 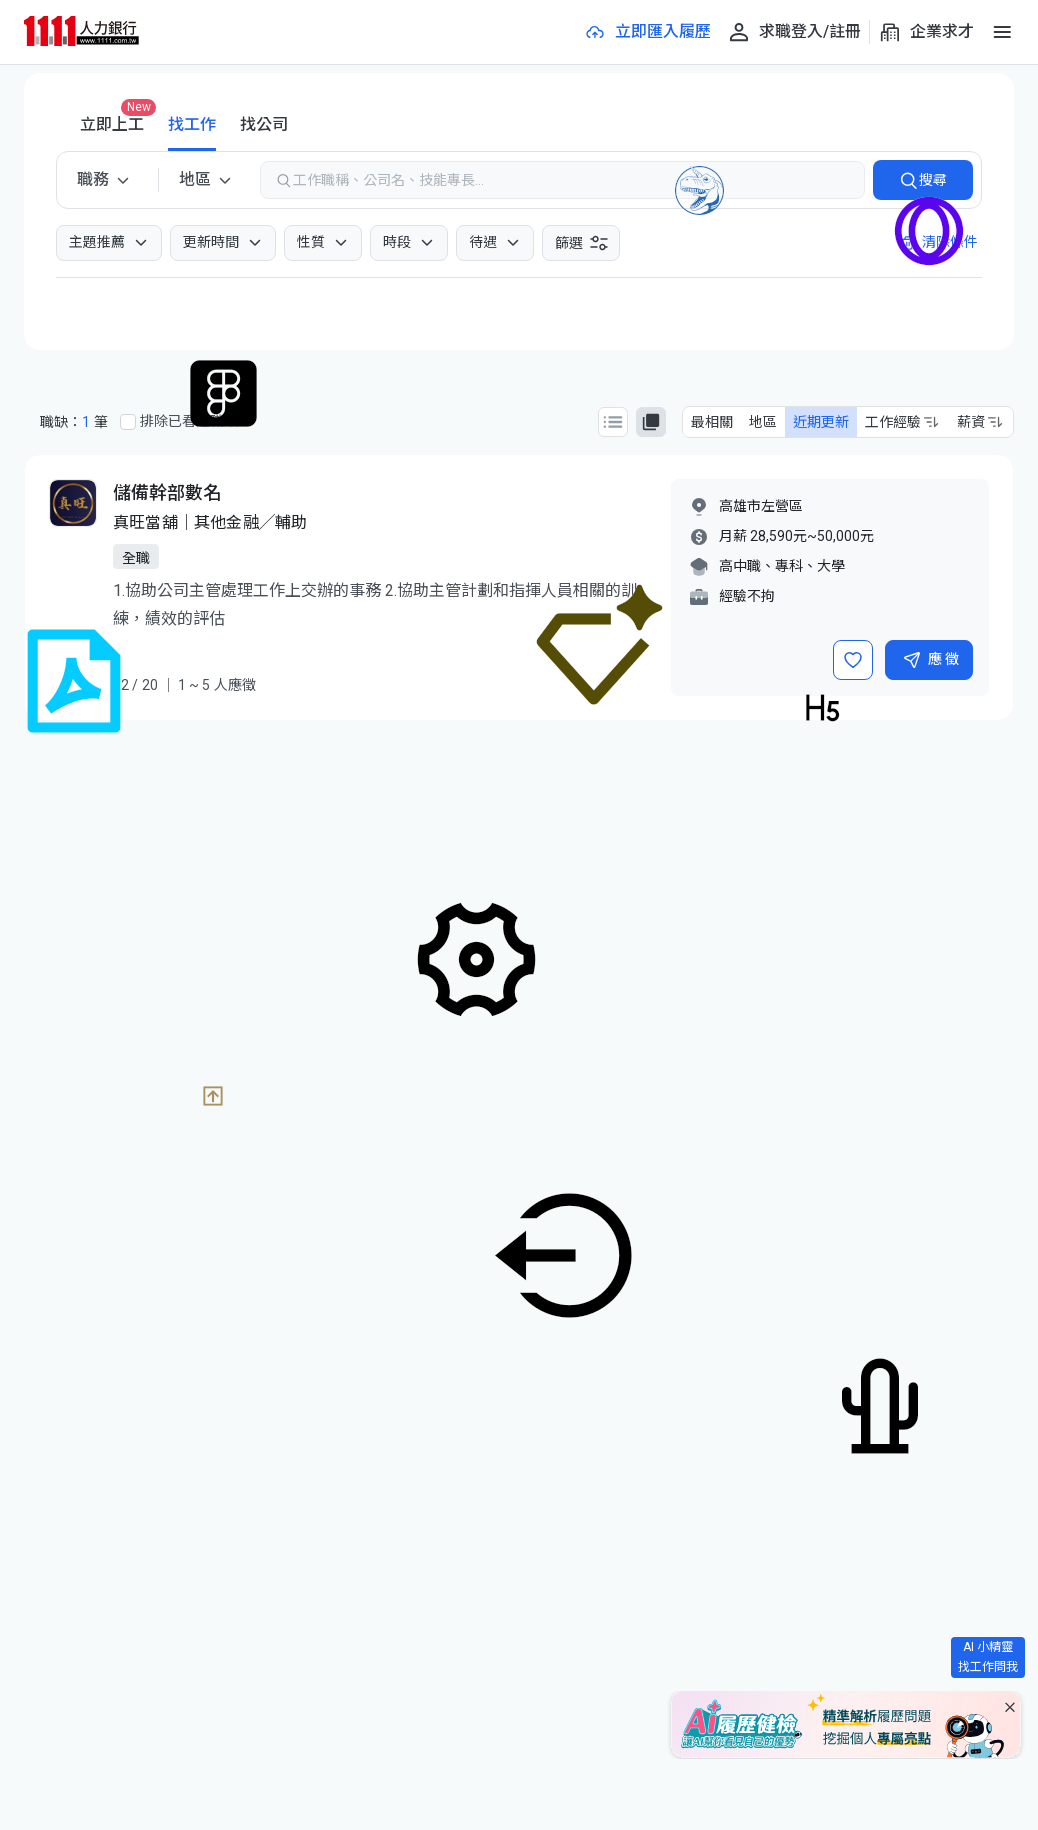 What do you see at coordinates (569, 1255) in the screenshot?
I see `log out of your account` at bounding box center [569, 1255].